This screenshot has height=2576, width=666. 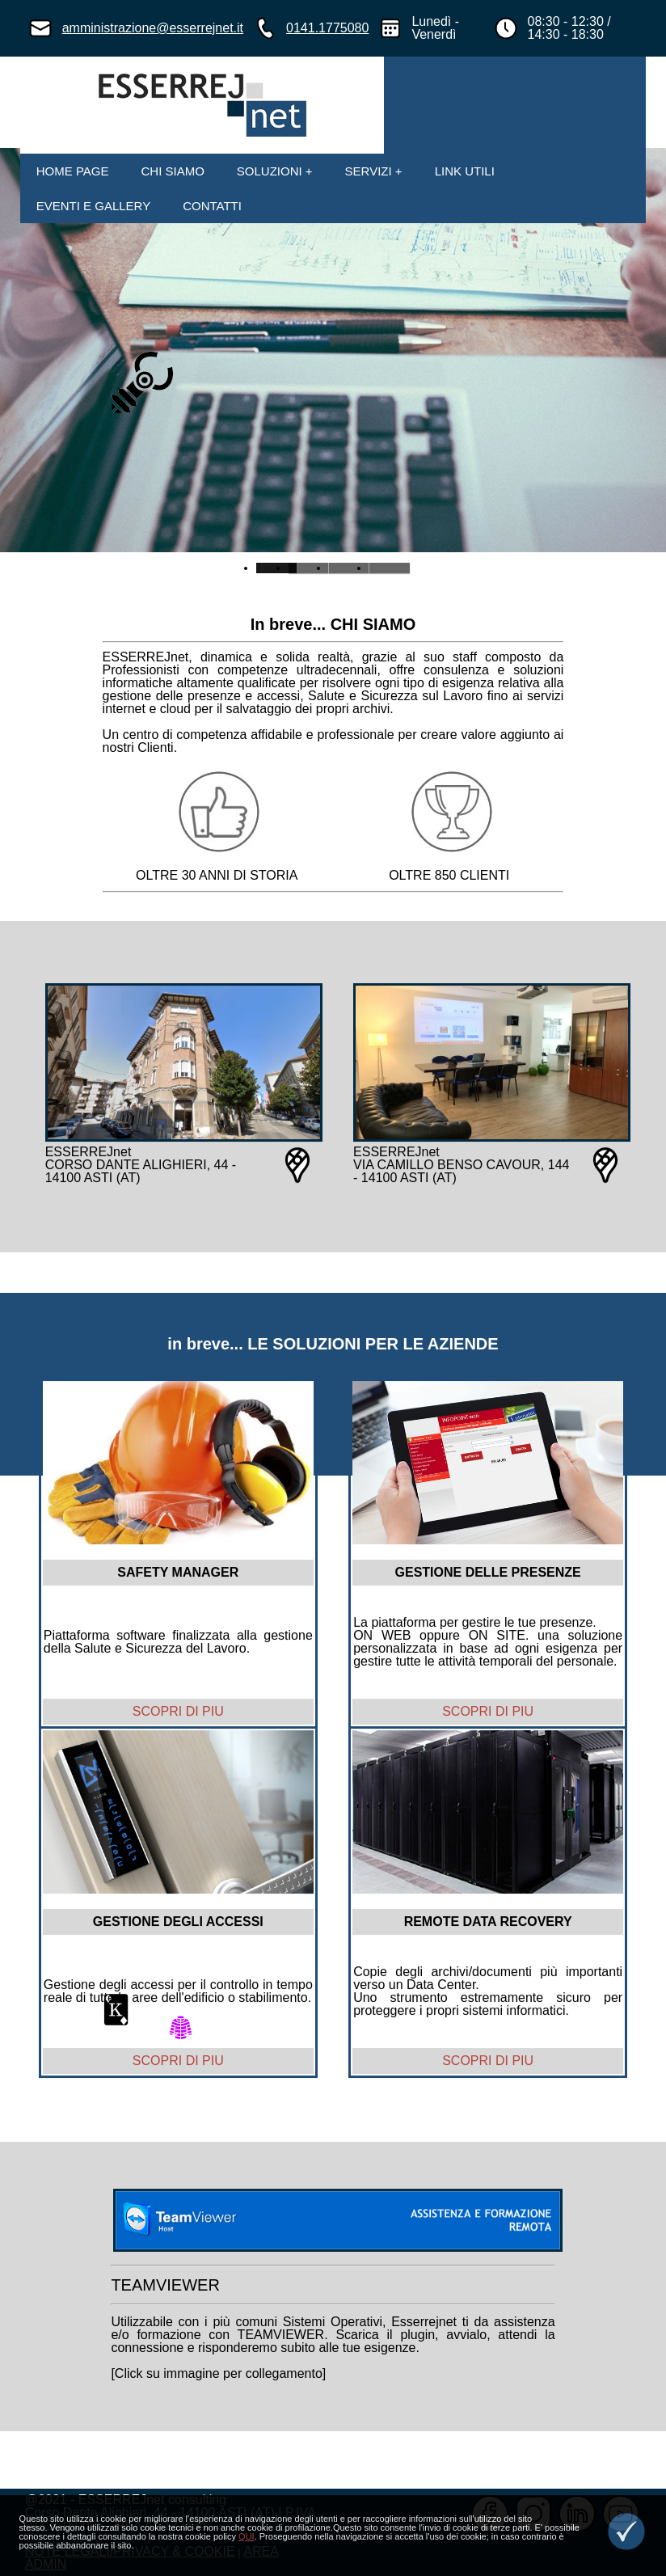 I want to click on king of diamonds playing card, so click(x=116, y=2009).